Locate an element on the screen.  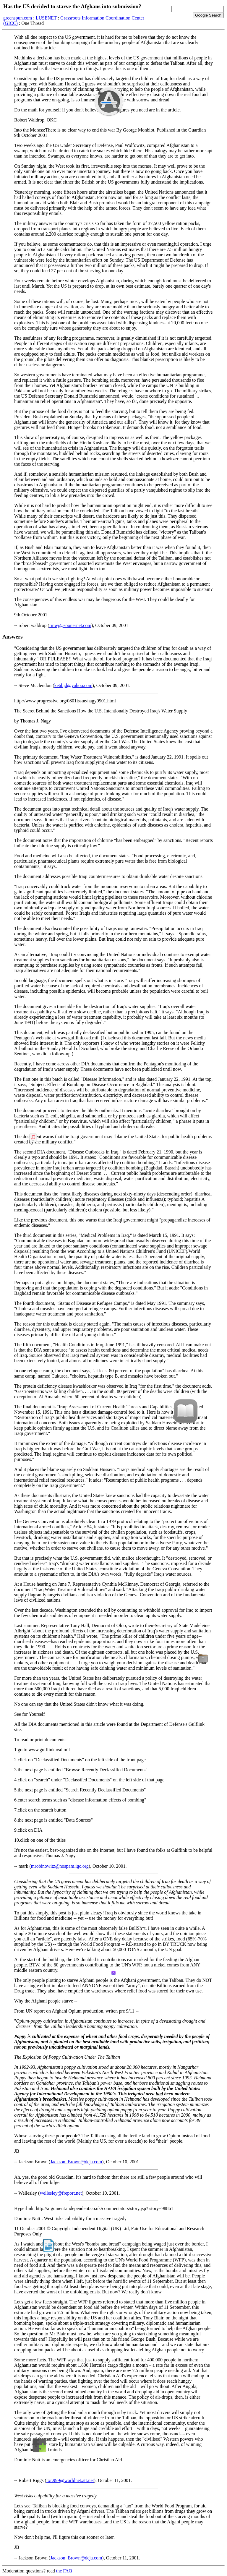
open the file manager application is located at coordinates (203, 1658).